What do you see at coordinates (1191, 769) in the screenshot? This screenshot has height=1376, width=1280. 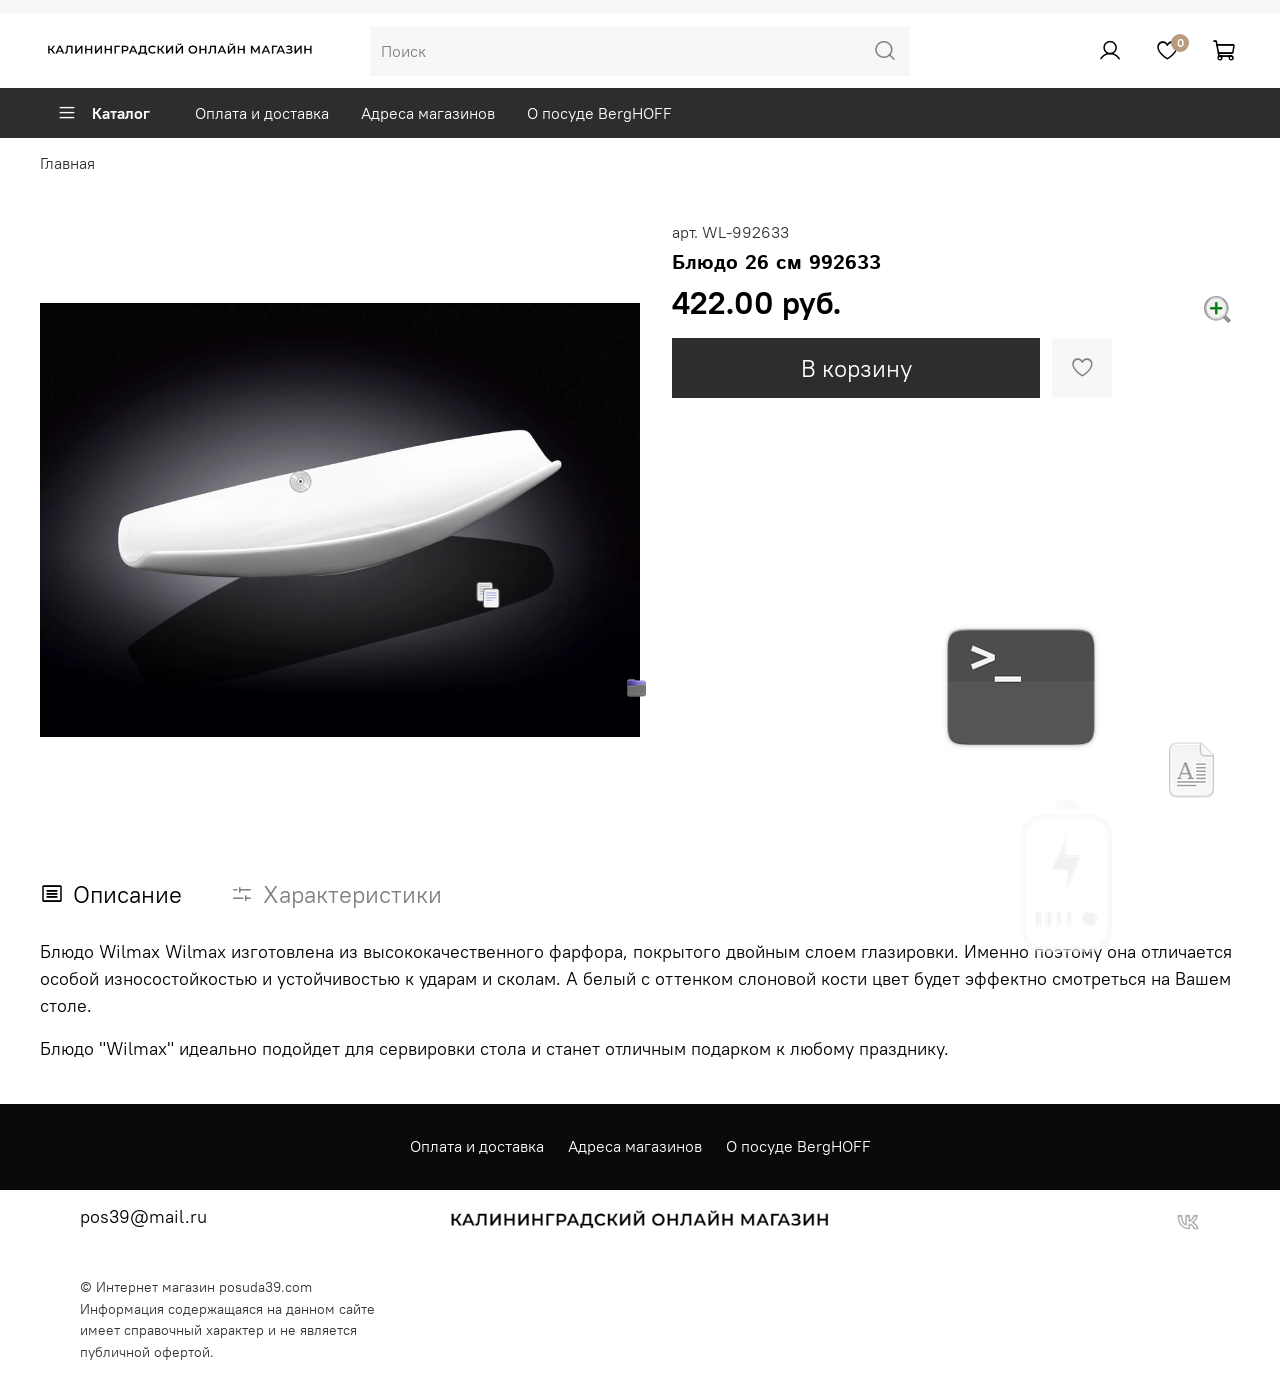 I see `open a rich text format document` at bounding box center [1191, 769].